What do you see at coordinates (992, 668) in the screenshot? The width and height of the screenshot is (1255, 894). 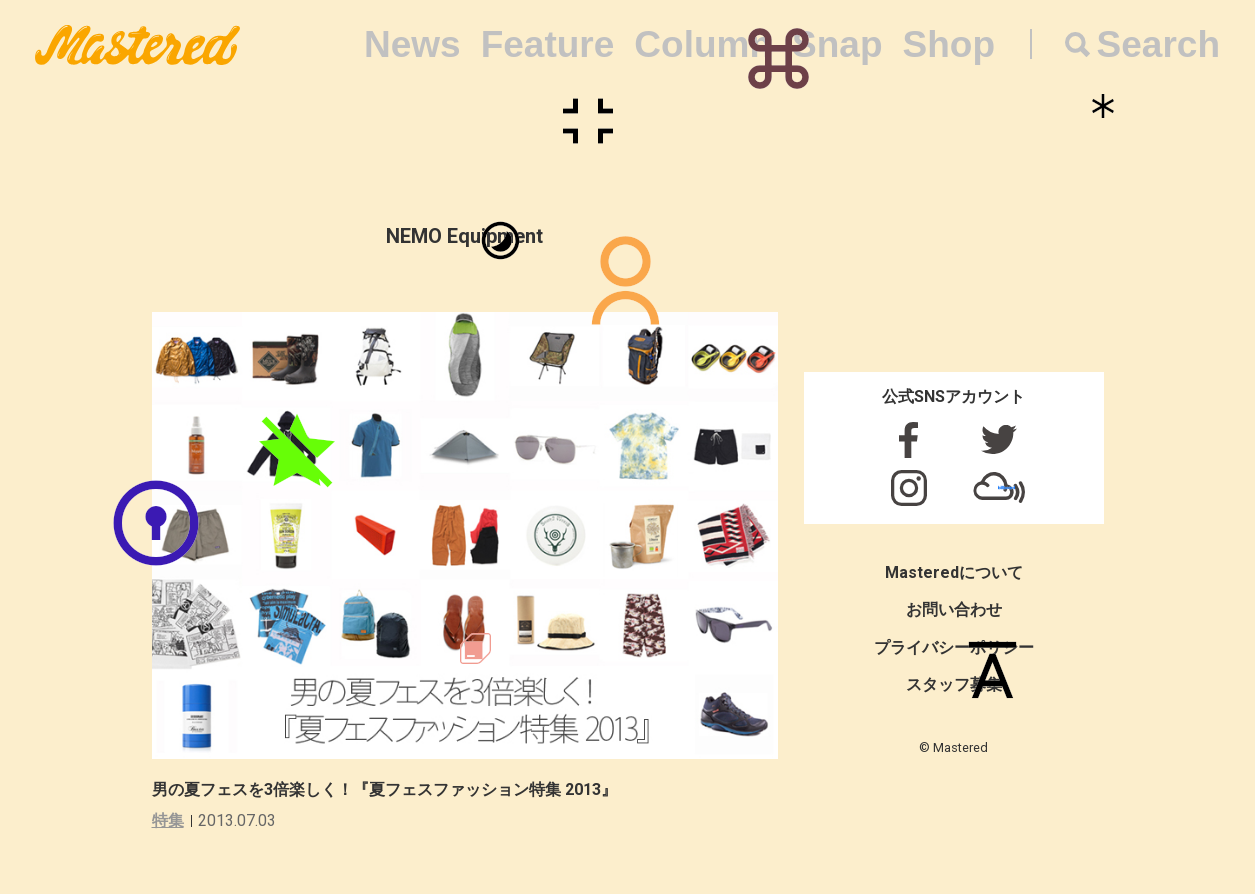 I see `apply overline formatting to selected text` at bounding box center [992, 668].